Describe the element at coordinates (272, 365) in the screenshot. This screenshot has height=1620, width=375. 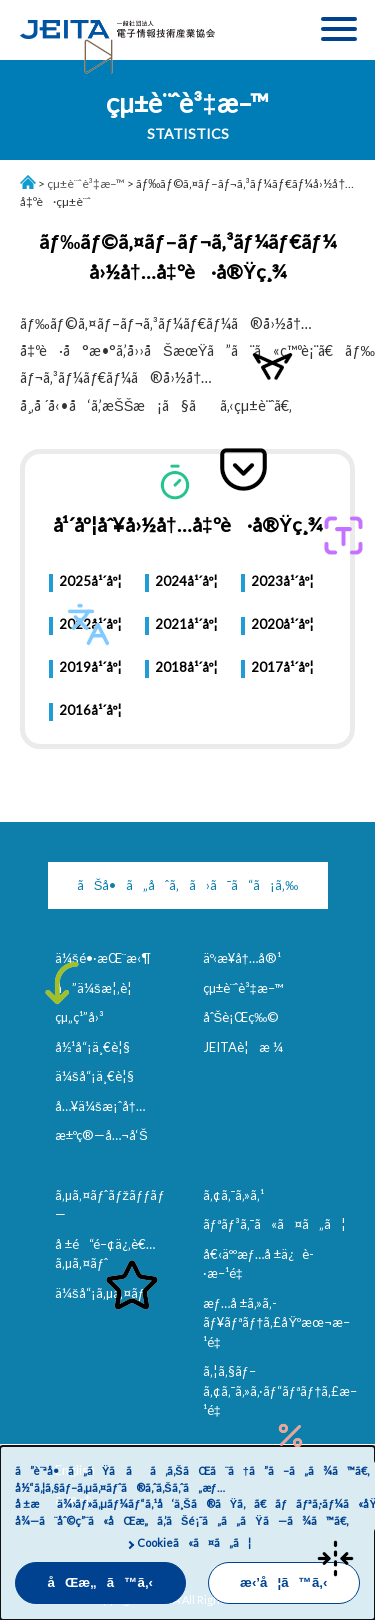
I see `cupra brand logo` at that location.